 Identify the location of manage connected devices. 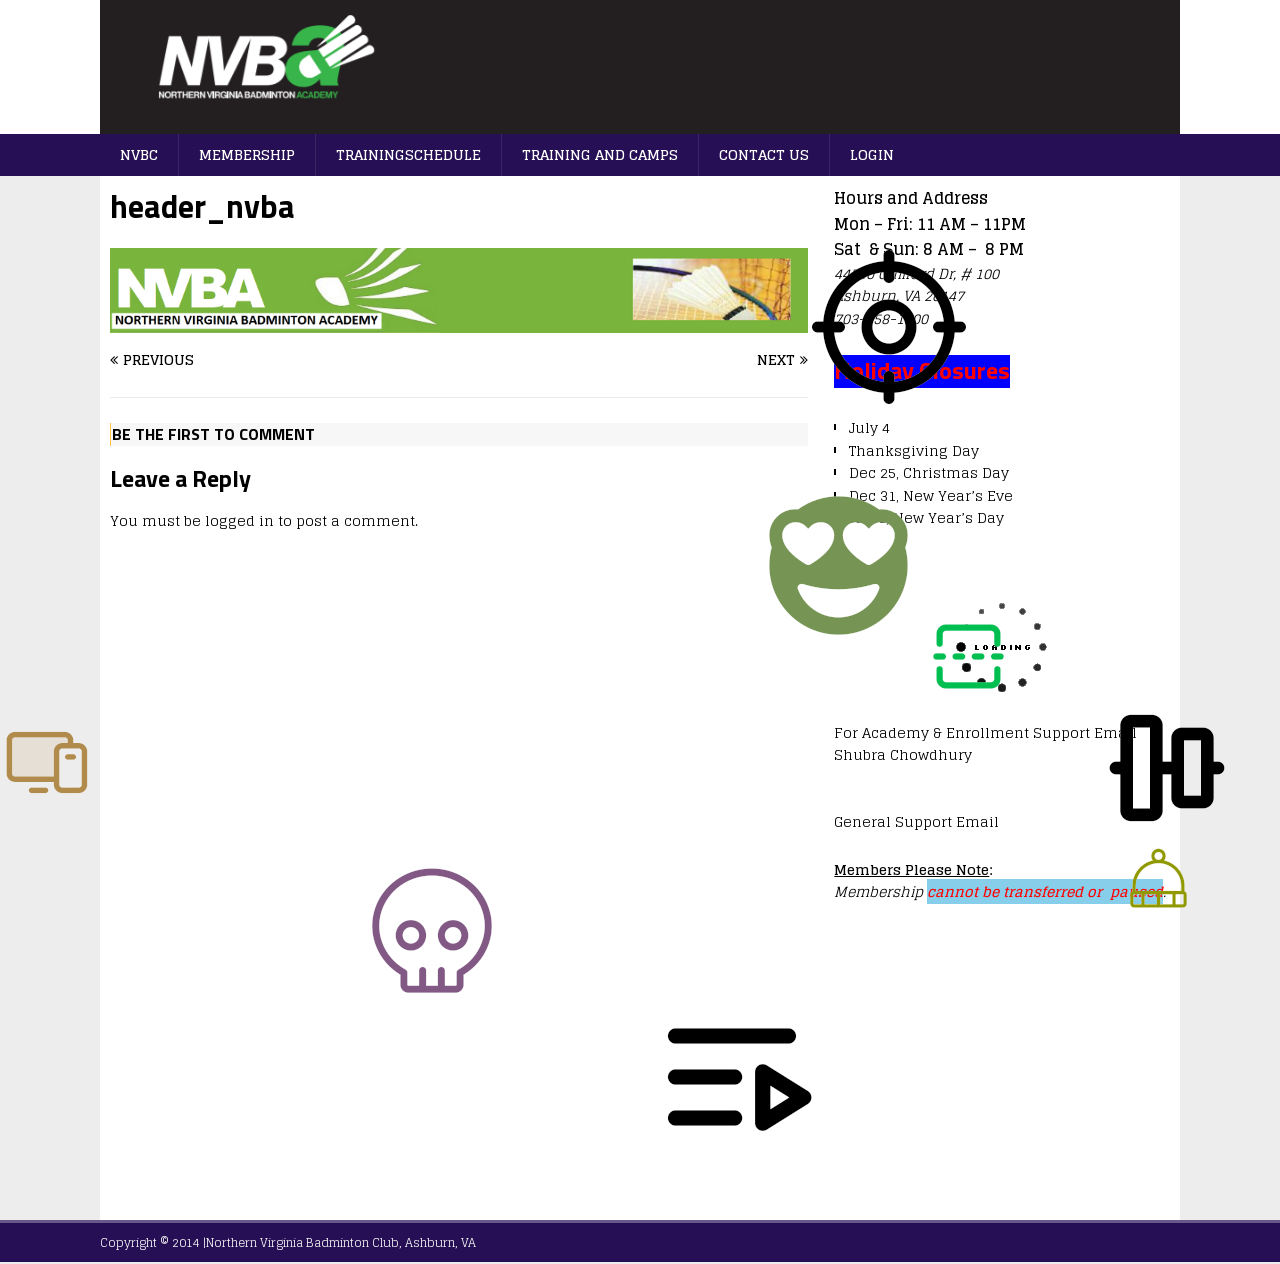
(45, 762).